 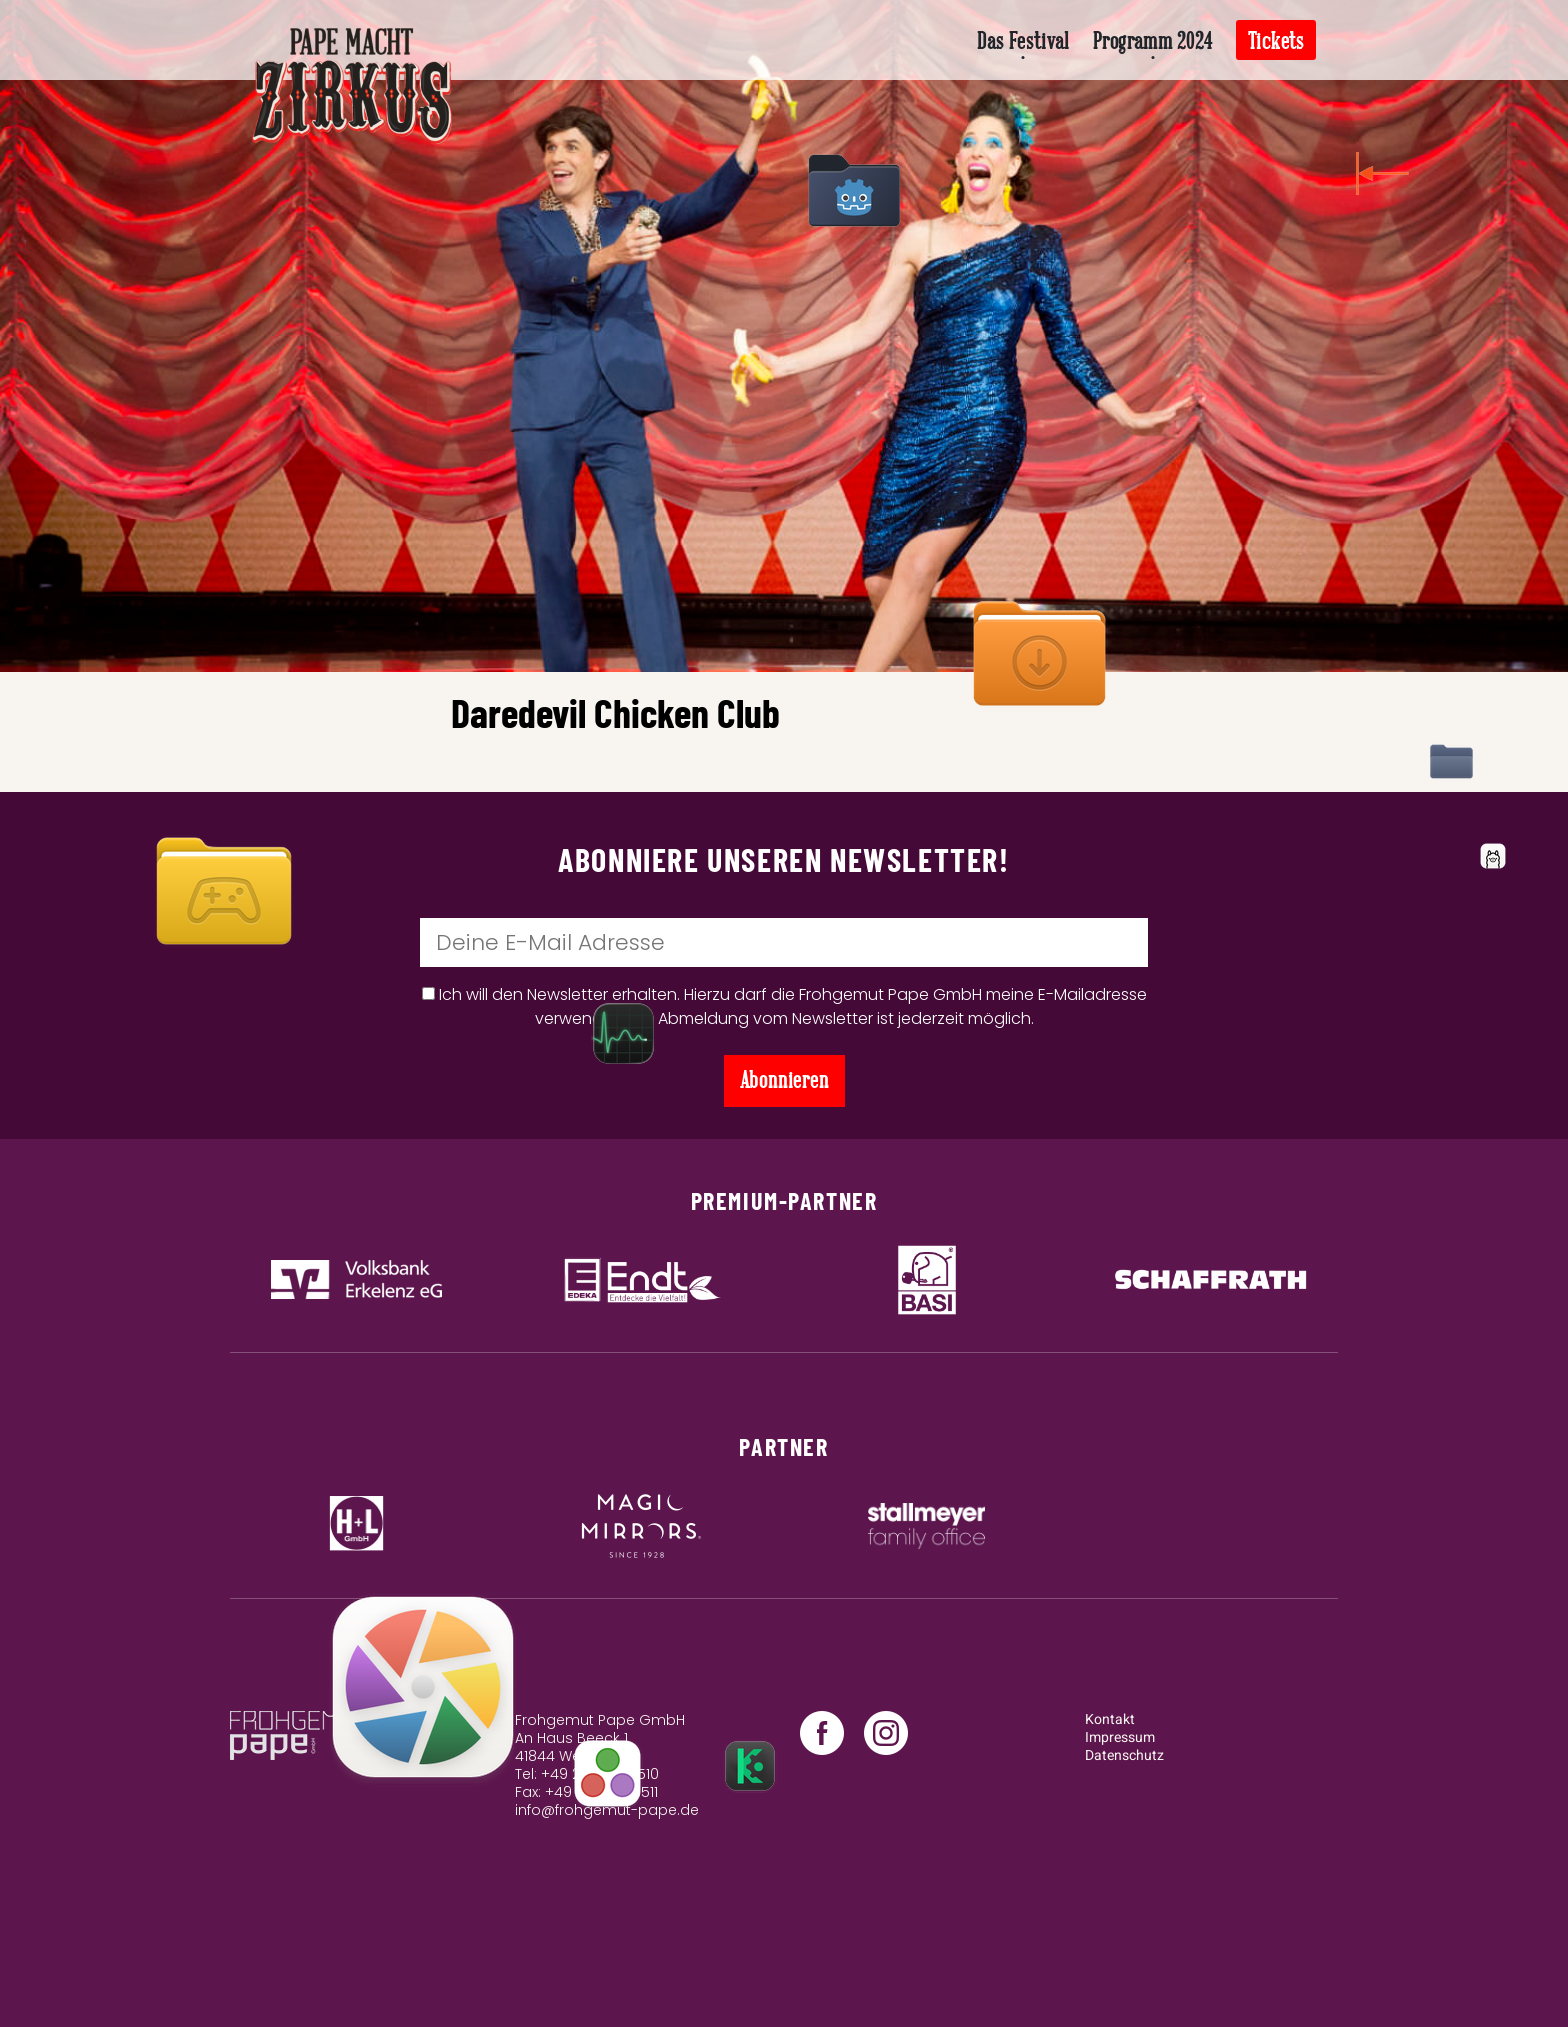 What do you see at coordinates (224, 891) in the screenshot?
I see `open your games folder` at bounding box center [224, 891].